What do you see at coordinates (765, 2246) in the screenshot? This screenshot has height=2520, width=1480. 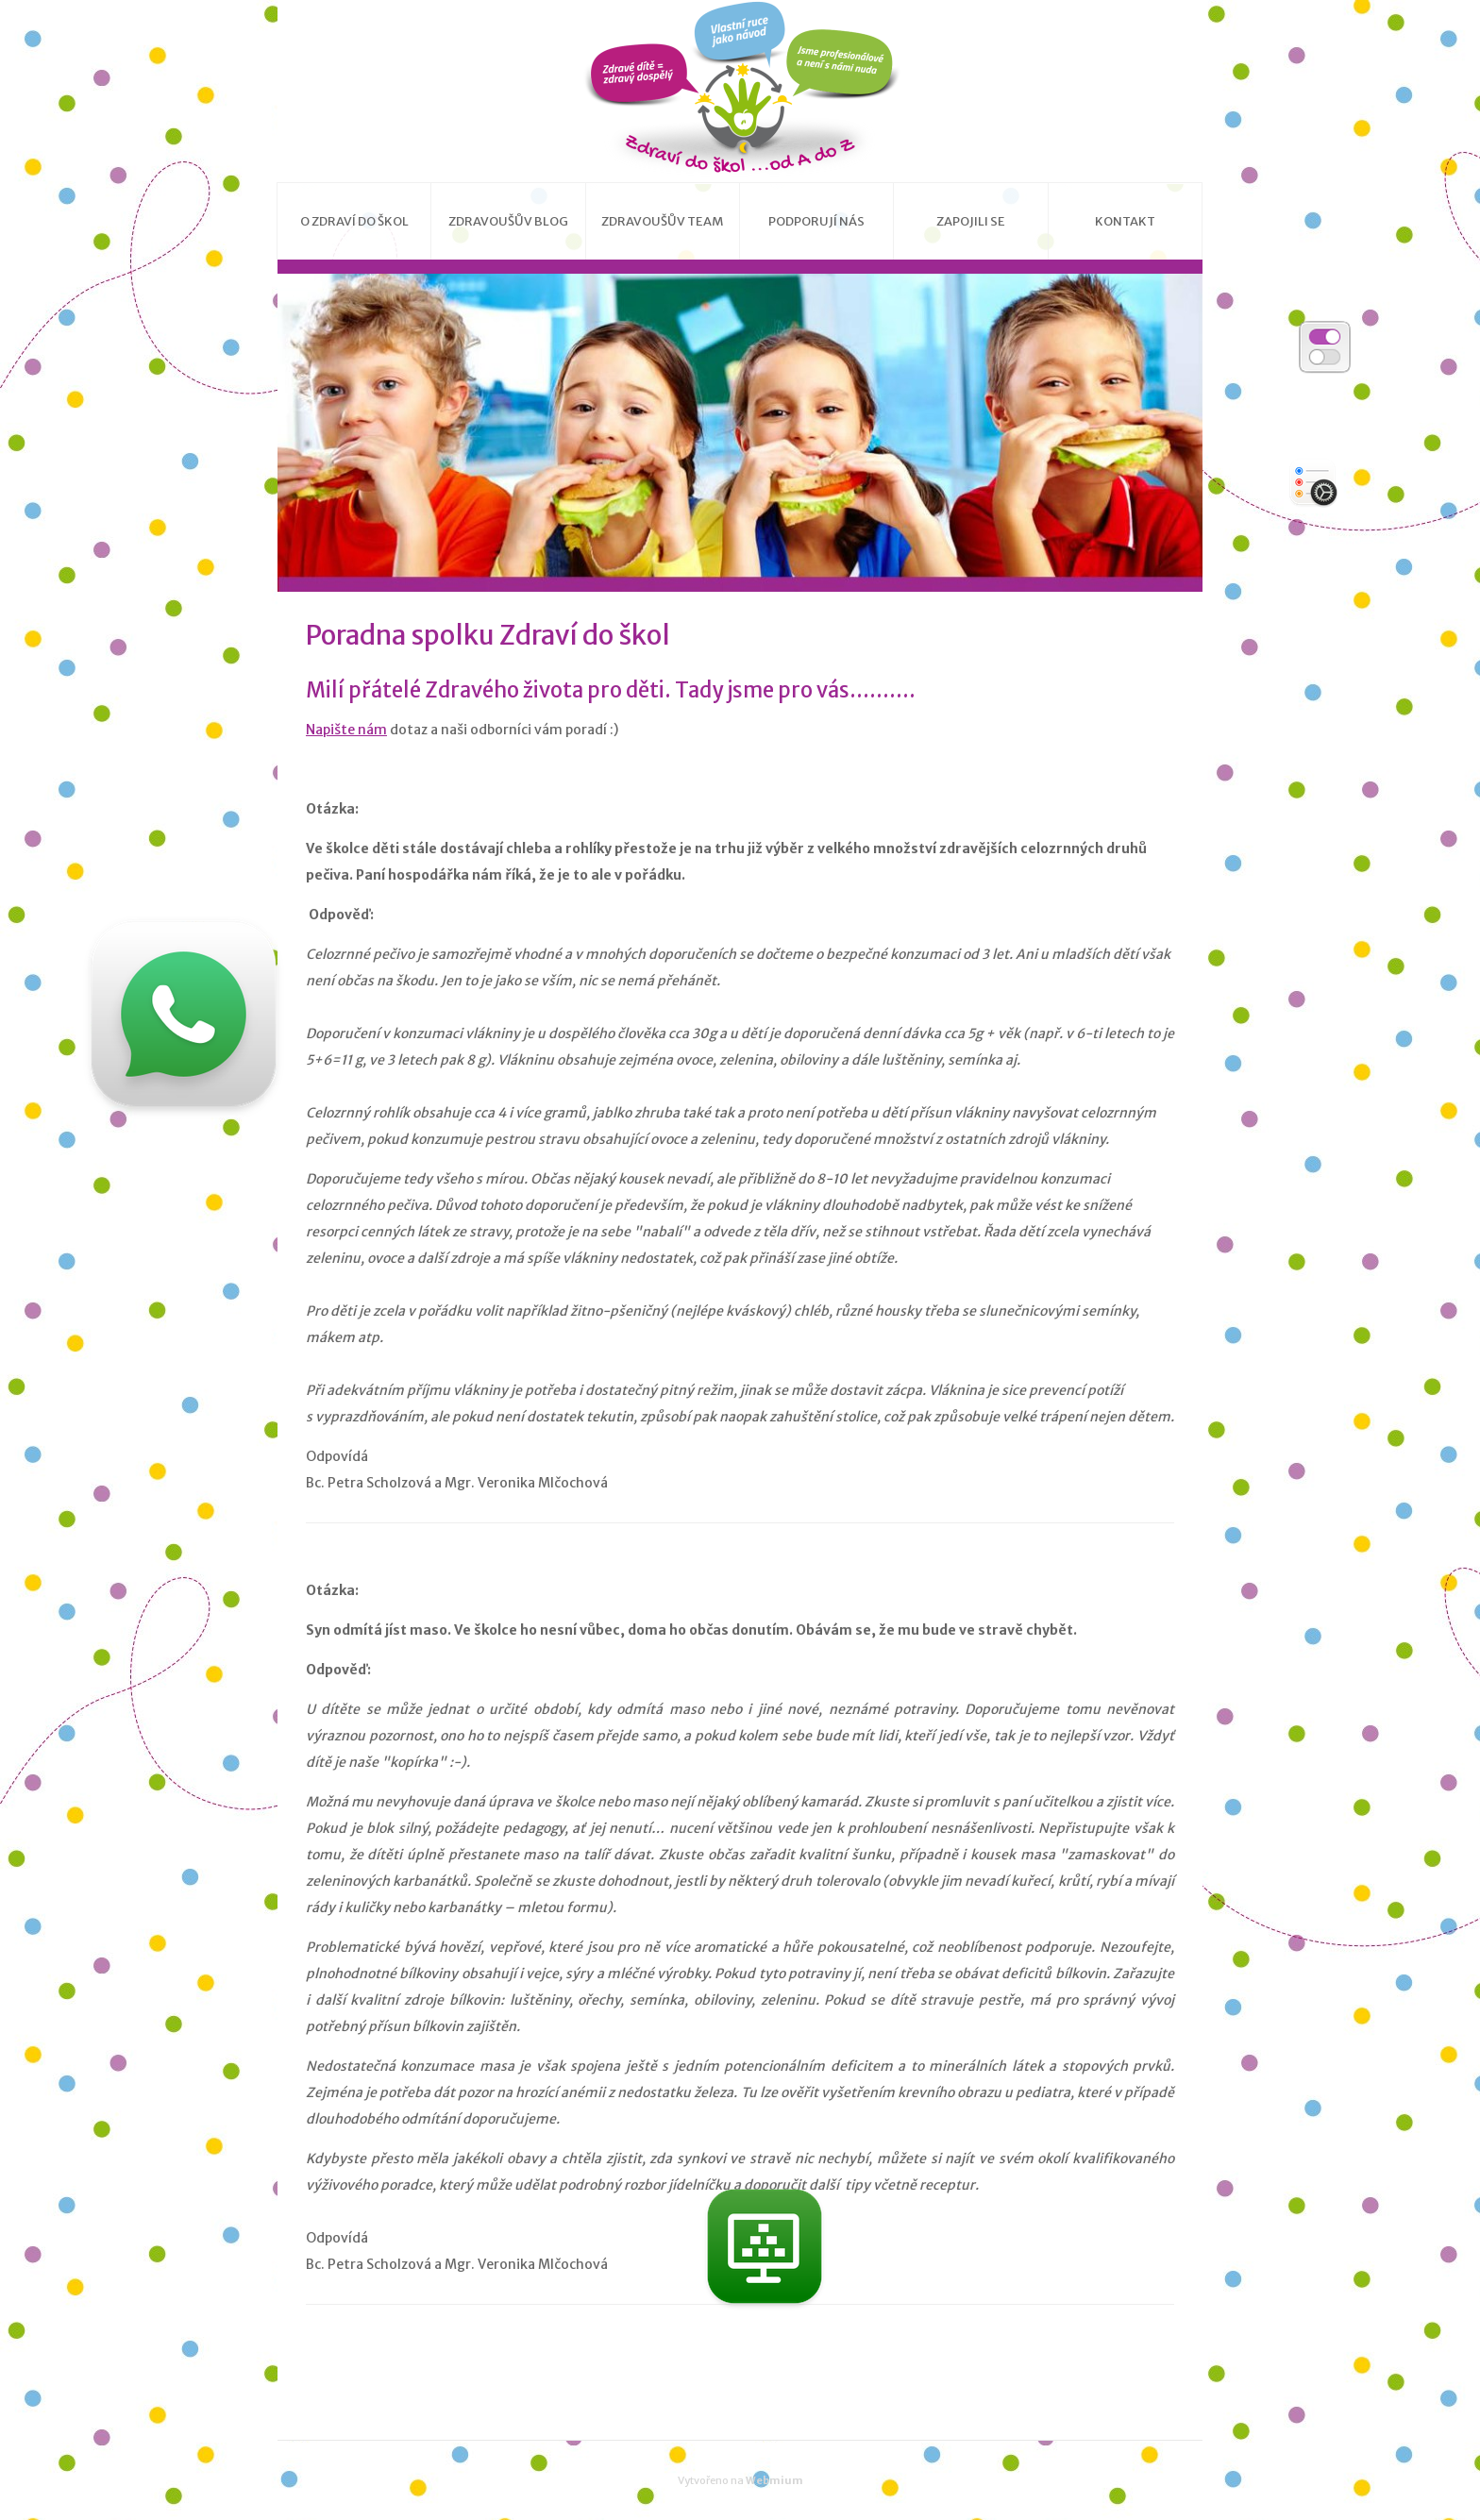 I see `launch VMware Horizon client for virtual desktop access` at bounding box center [765, 2246].